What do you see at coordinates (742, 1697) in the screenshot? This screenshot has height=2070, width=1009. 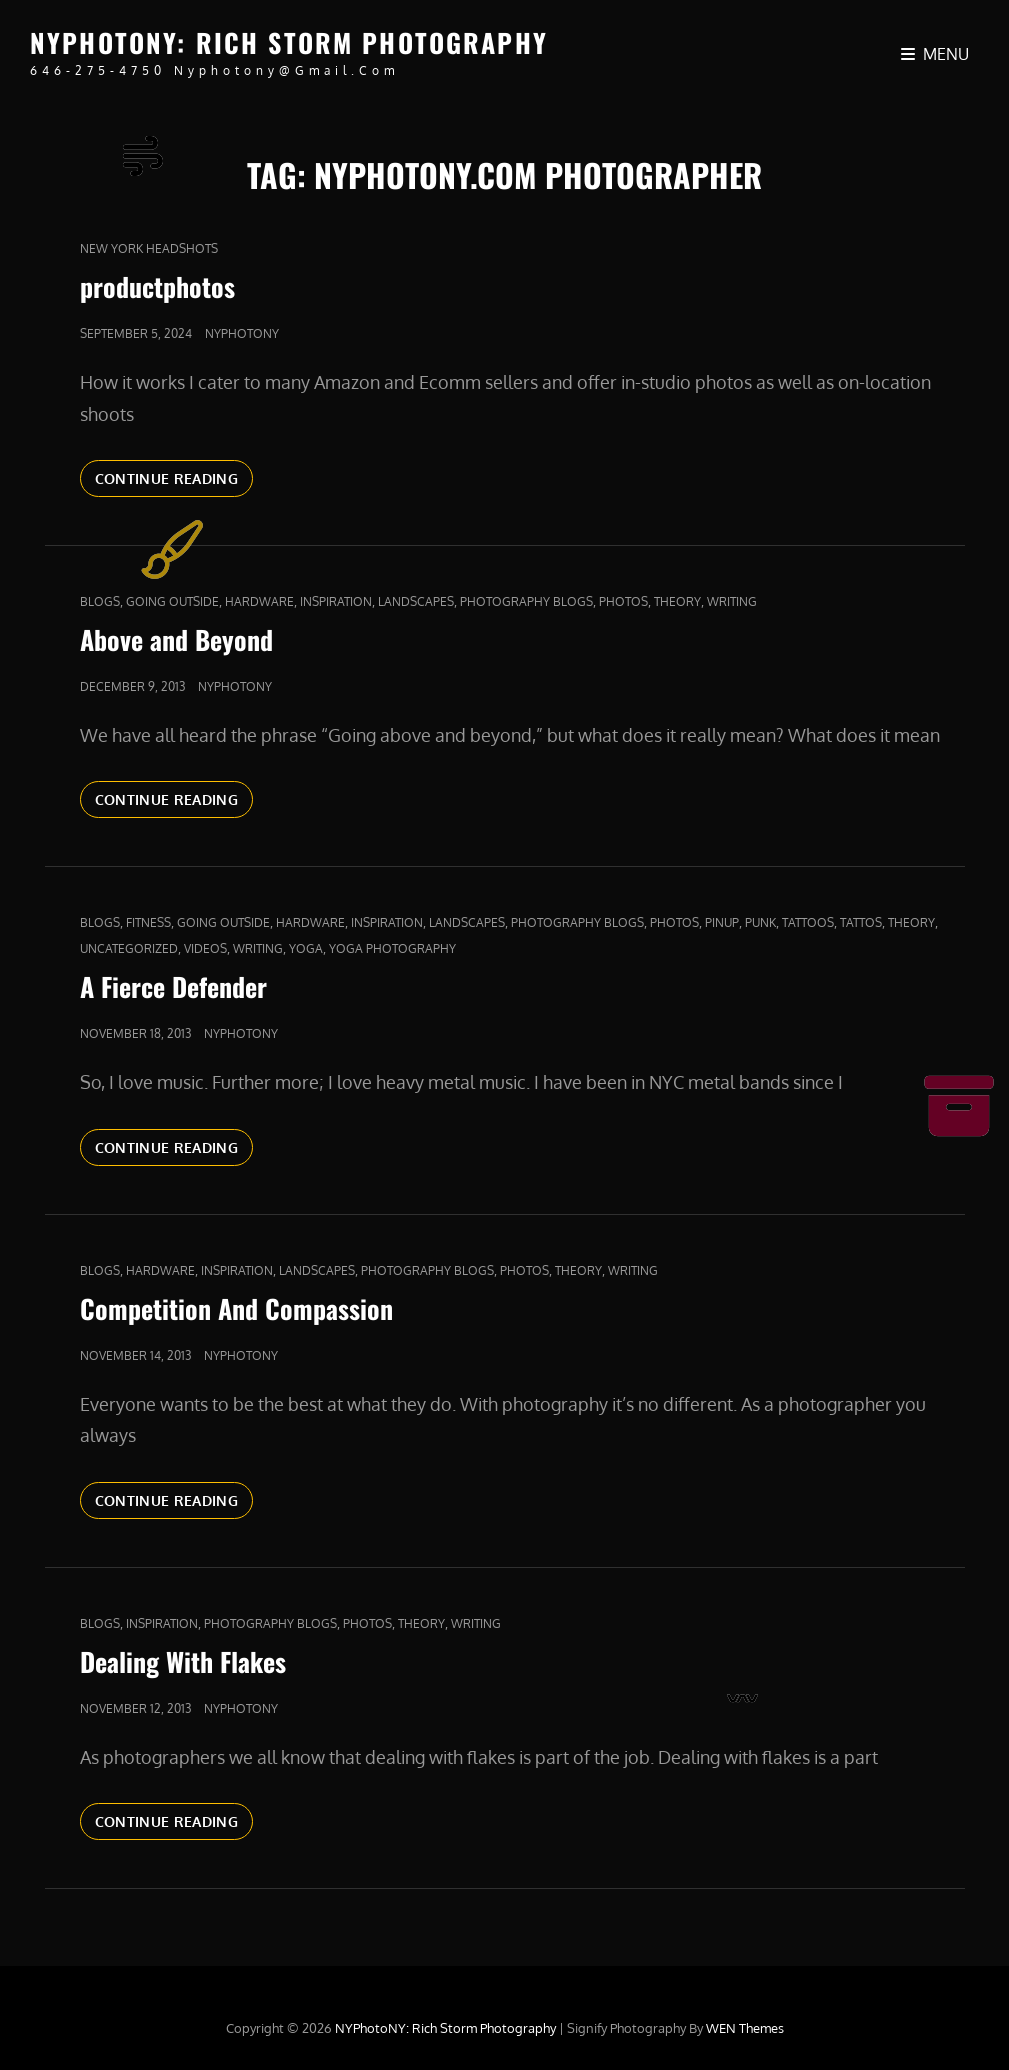 I see `vnv brand logo` at bounding box center [742, 1697].